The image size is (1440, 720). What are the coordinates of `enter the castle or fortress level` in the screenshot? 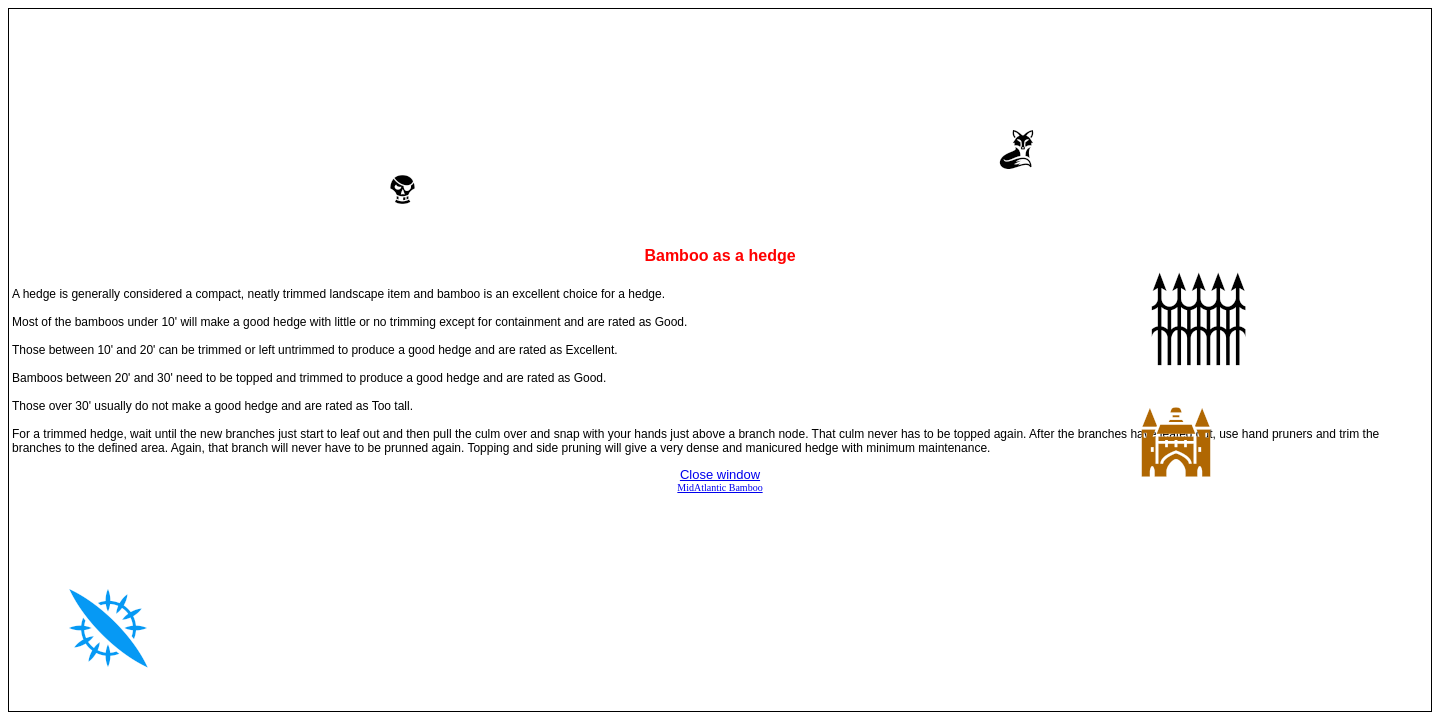 It's located at (1176, 442).